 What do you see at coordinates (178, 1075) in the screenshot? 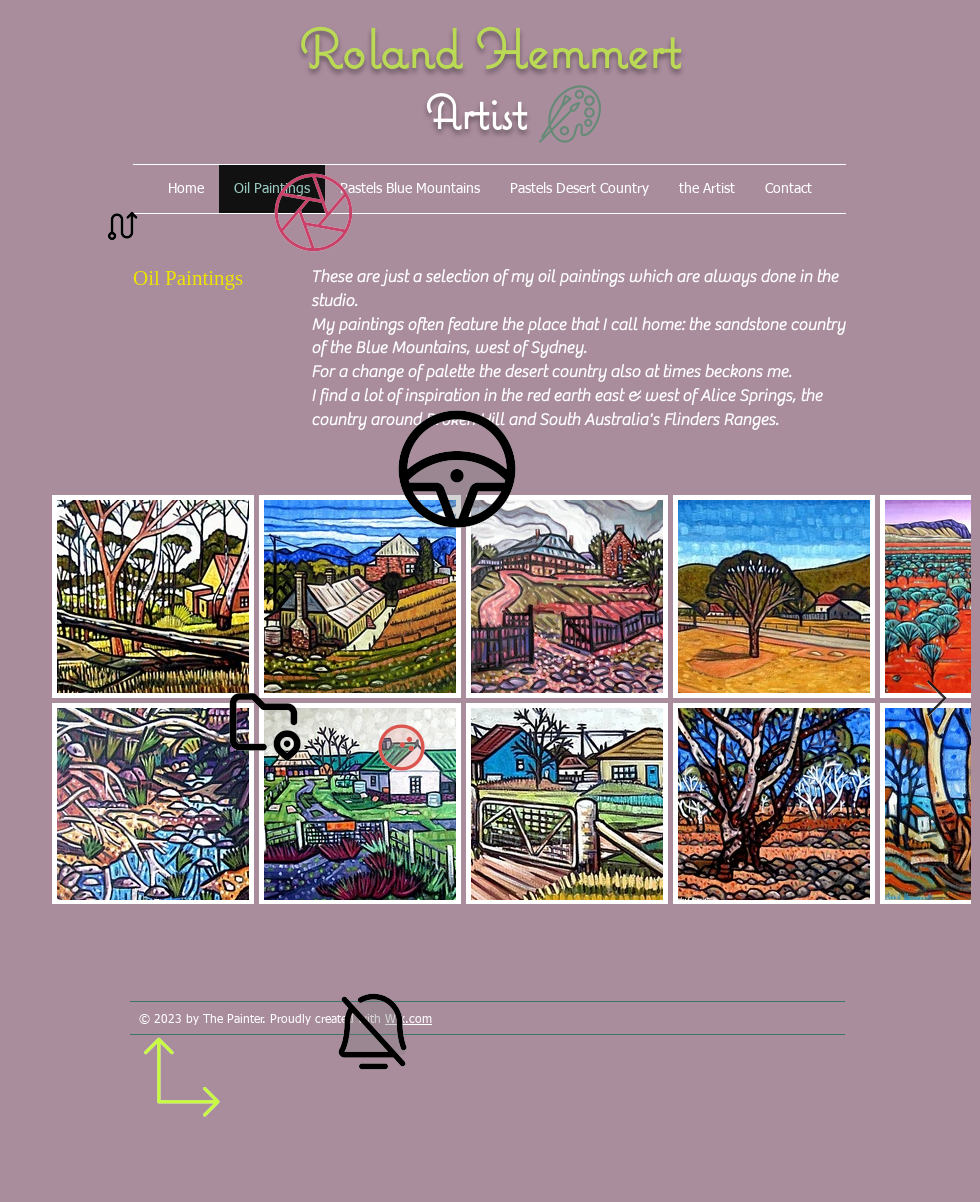
I see `vector path with two anchor points` at bounding box center [178, 1075].